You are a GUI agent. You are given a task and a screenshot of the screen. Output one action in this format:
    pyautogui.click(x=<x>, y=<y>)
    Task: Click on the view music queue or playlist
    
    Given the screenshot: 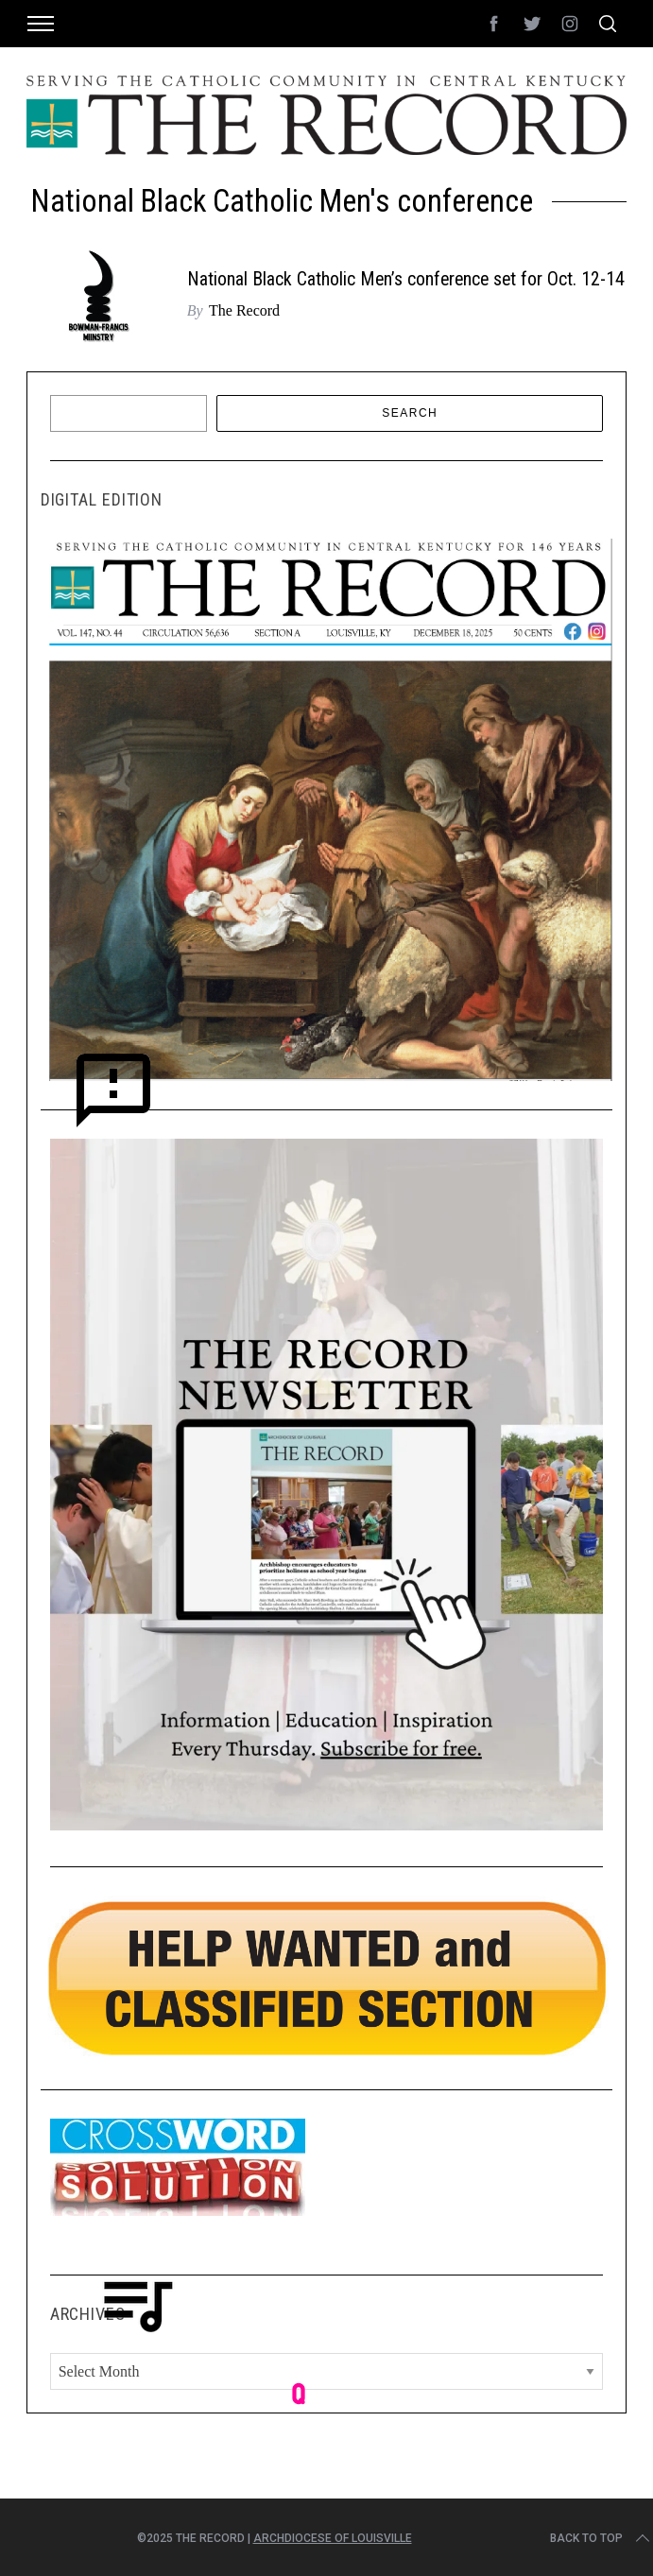 What is the action you would take?
    pyautogui.click(x=136, y=2303)
    